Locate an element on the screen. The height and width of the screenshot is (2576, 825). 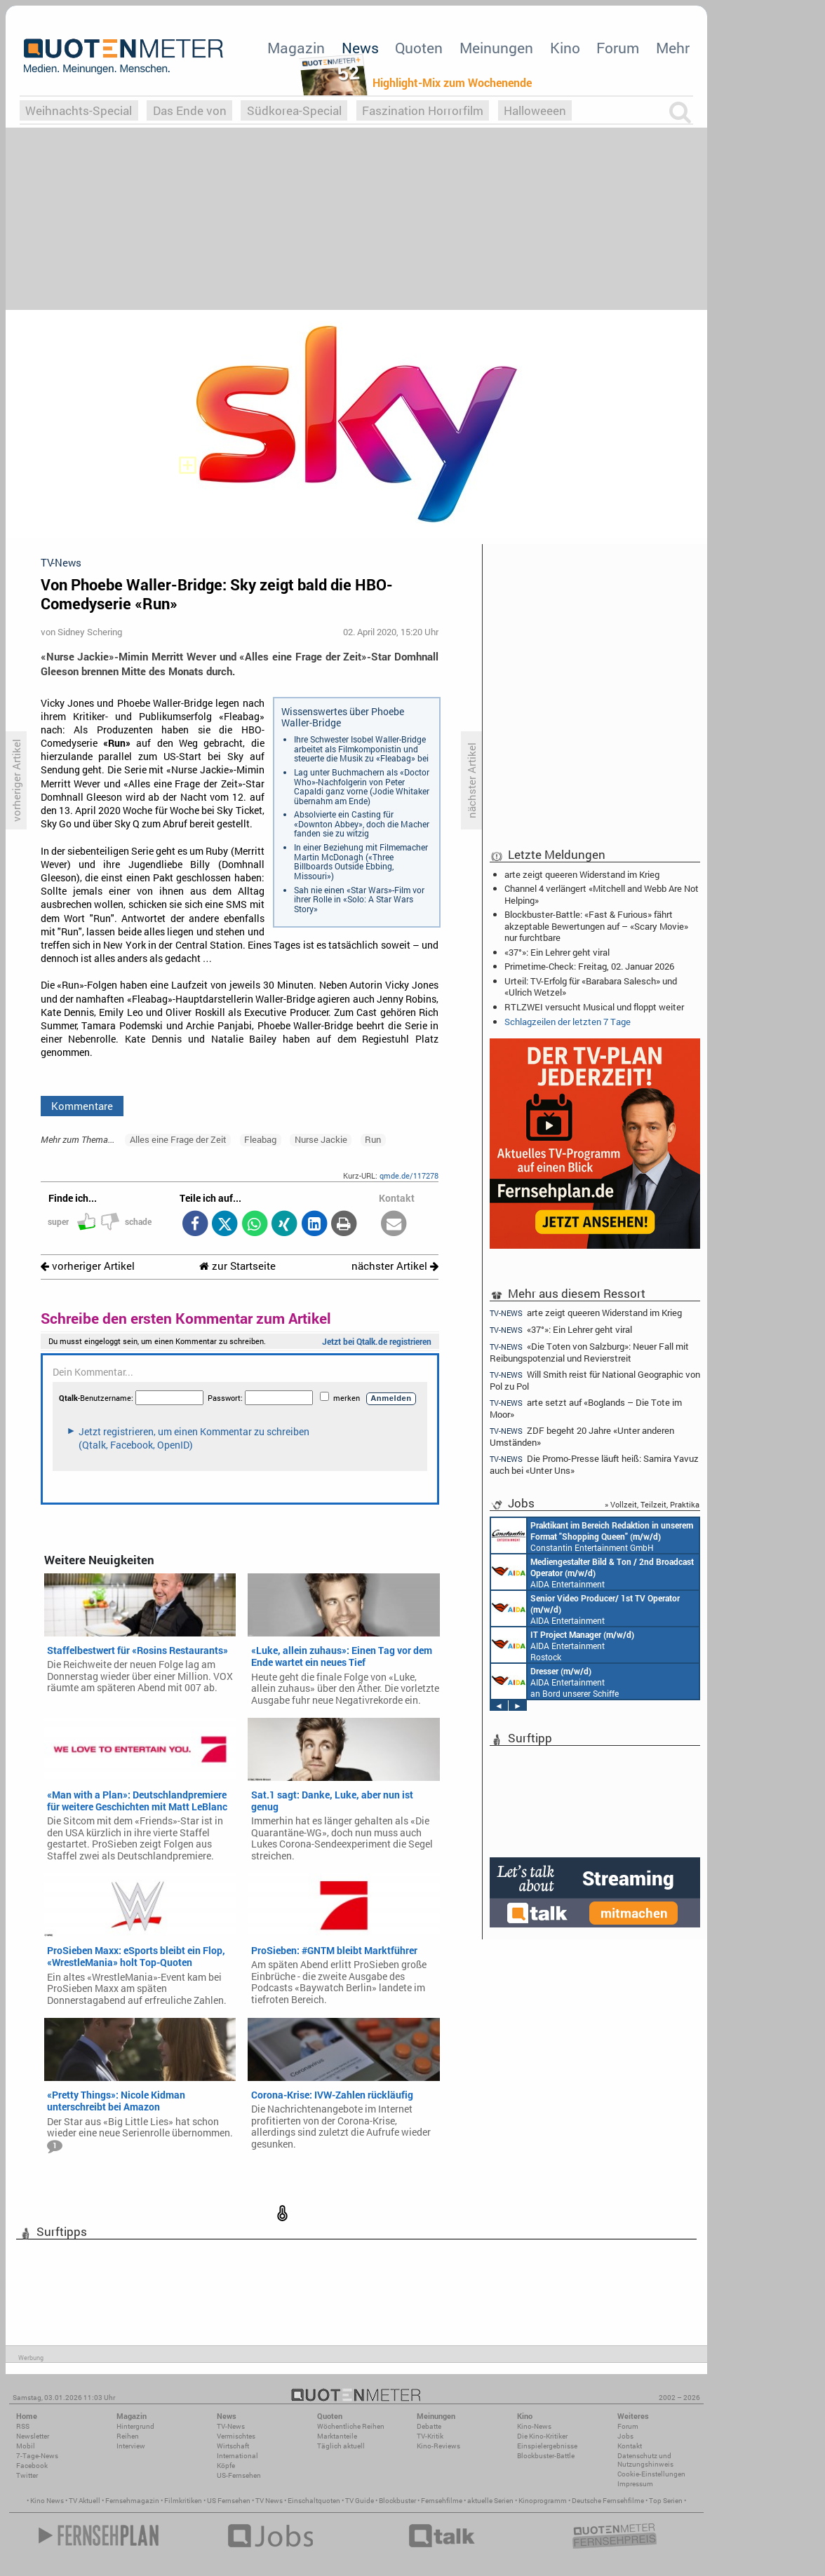
indicates high temperature reading is located at coordinates (282, 2213).